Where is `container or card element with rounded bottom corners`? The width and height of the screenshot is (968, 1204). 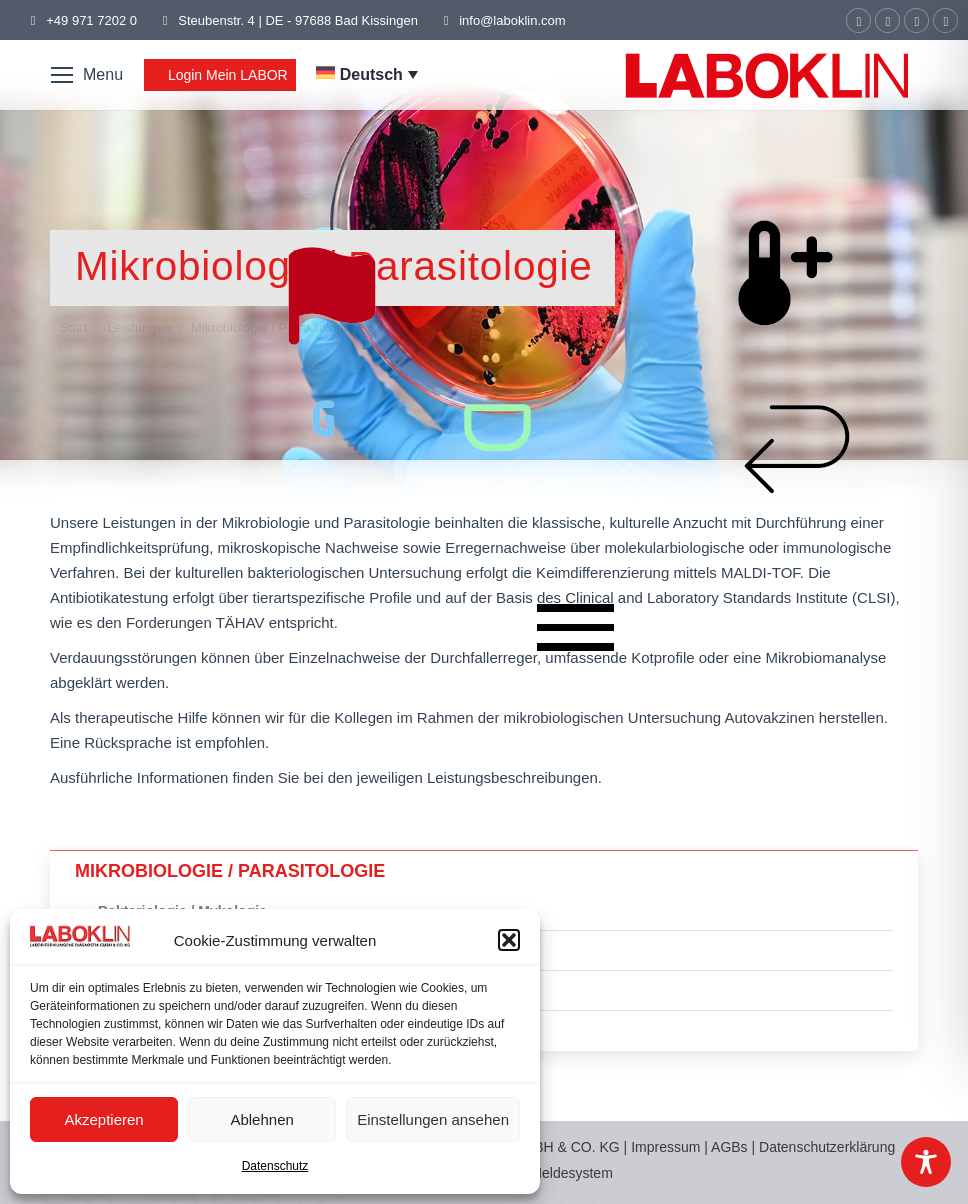
container or card element with rounded bottom corners is located at coordinates (497, 427).